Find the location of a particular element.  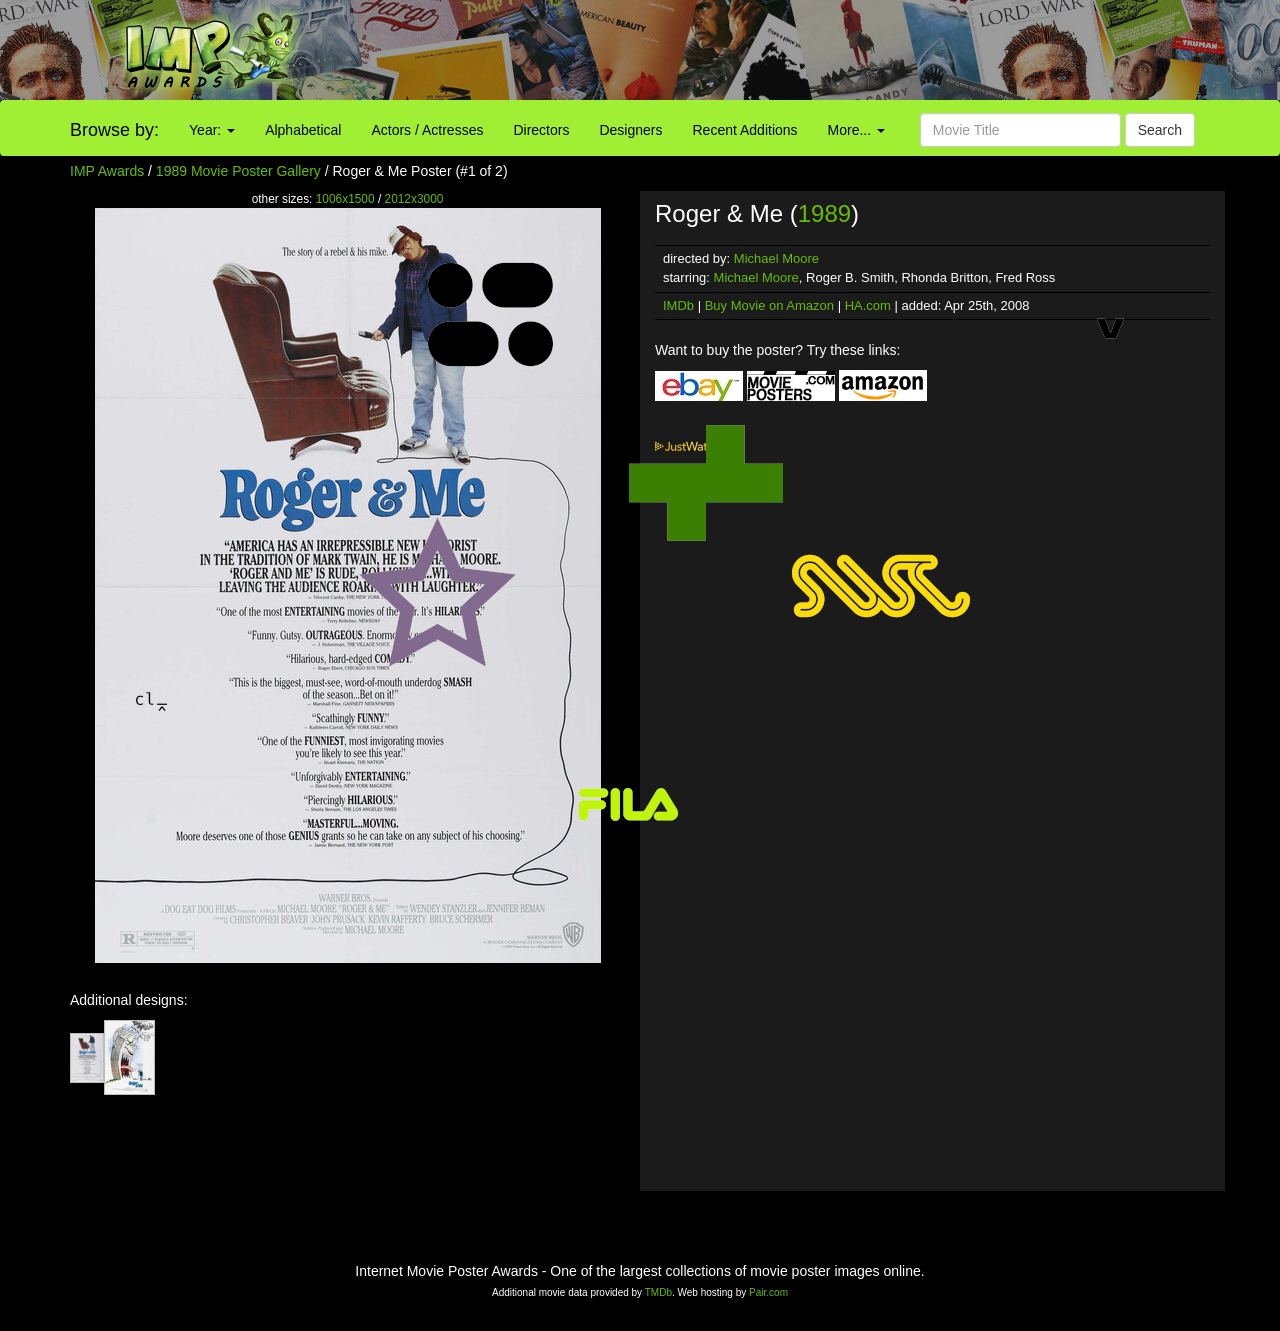

commitlint logo - a tool for linting commit messages is located at coordinates (151, 701).